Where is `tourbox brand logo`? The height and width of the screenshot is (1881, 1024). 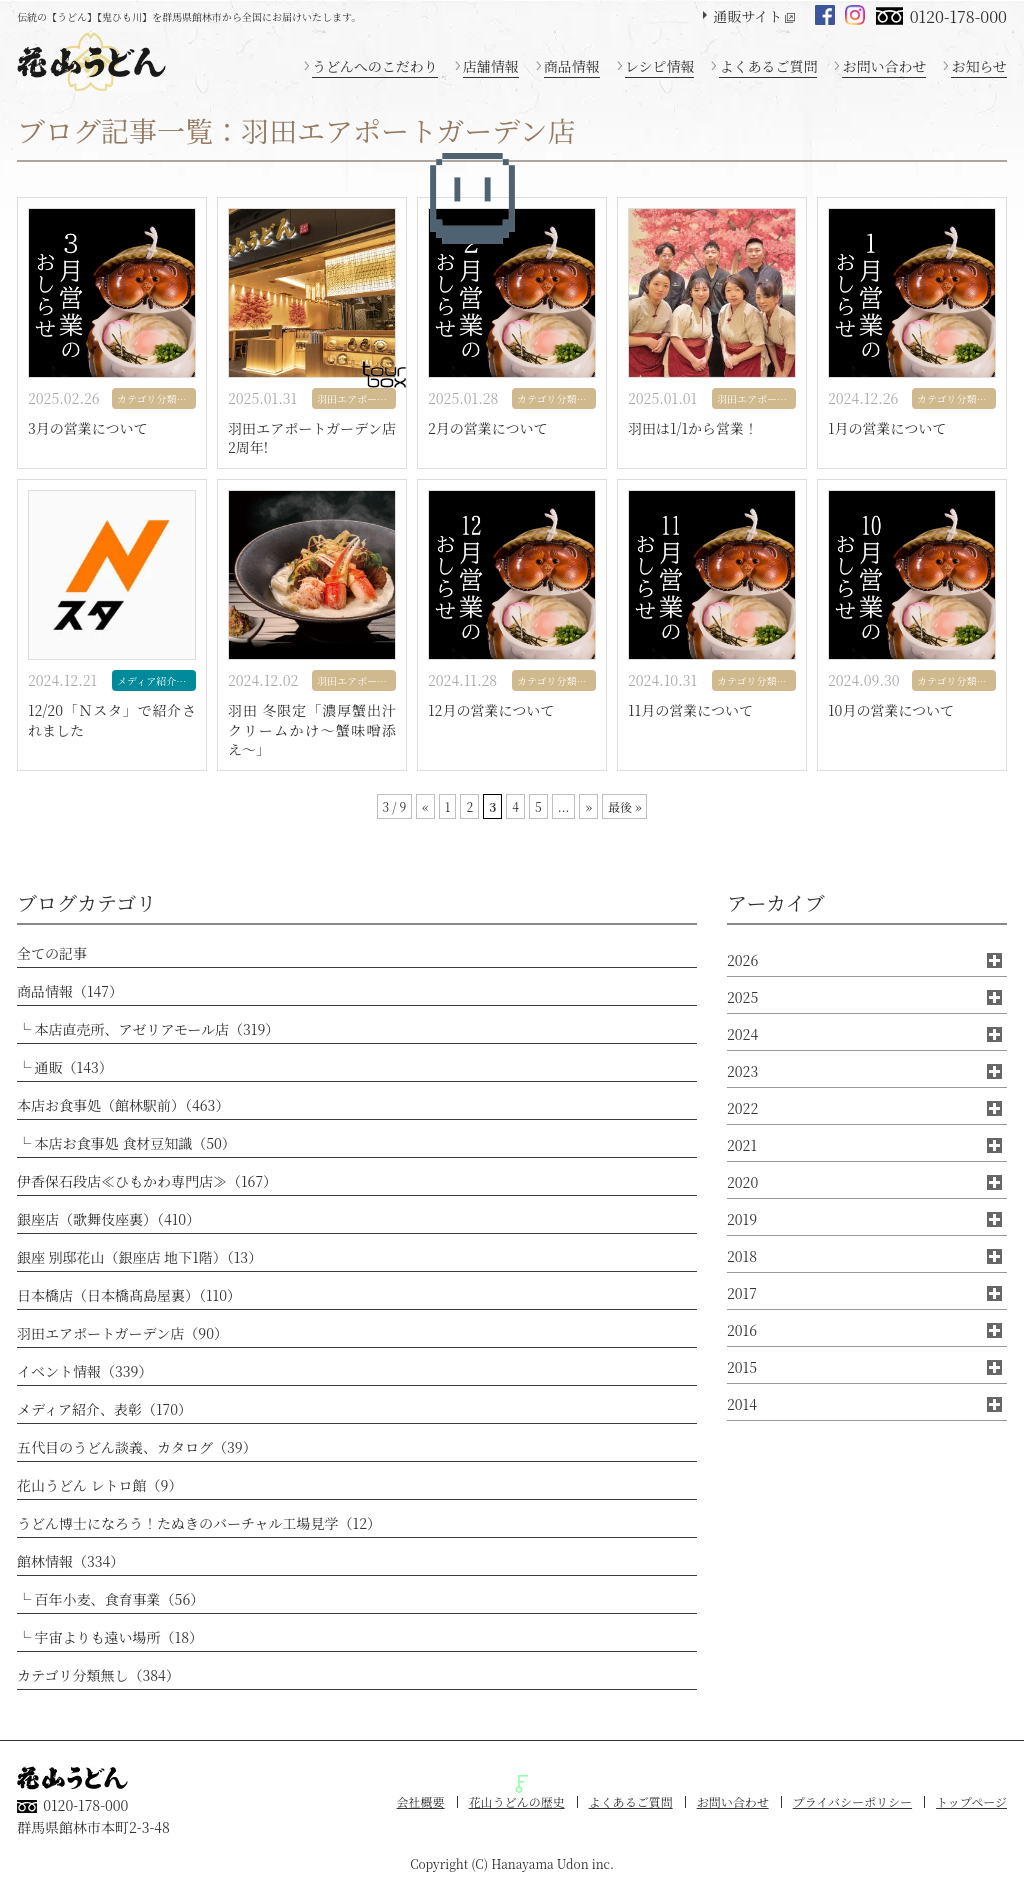 tourbox brand logo is located at coordinates (384, 374).